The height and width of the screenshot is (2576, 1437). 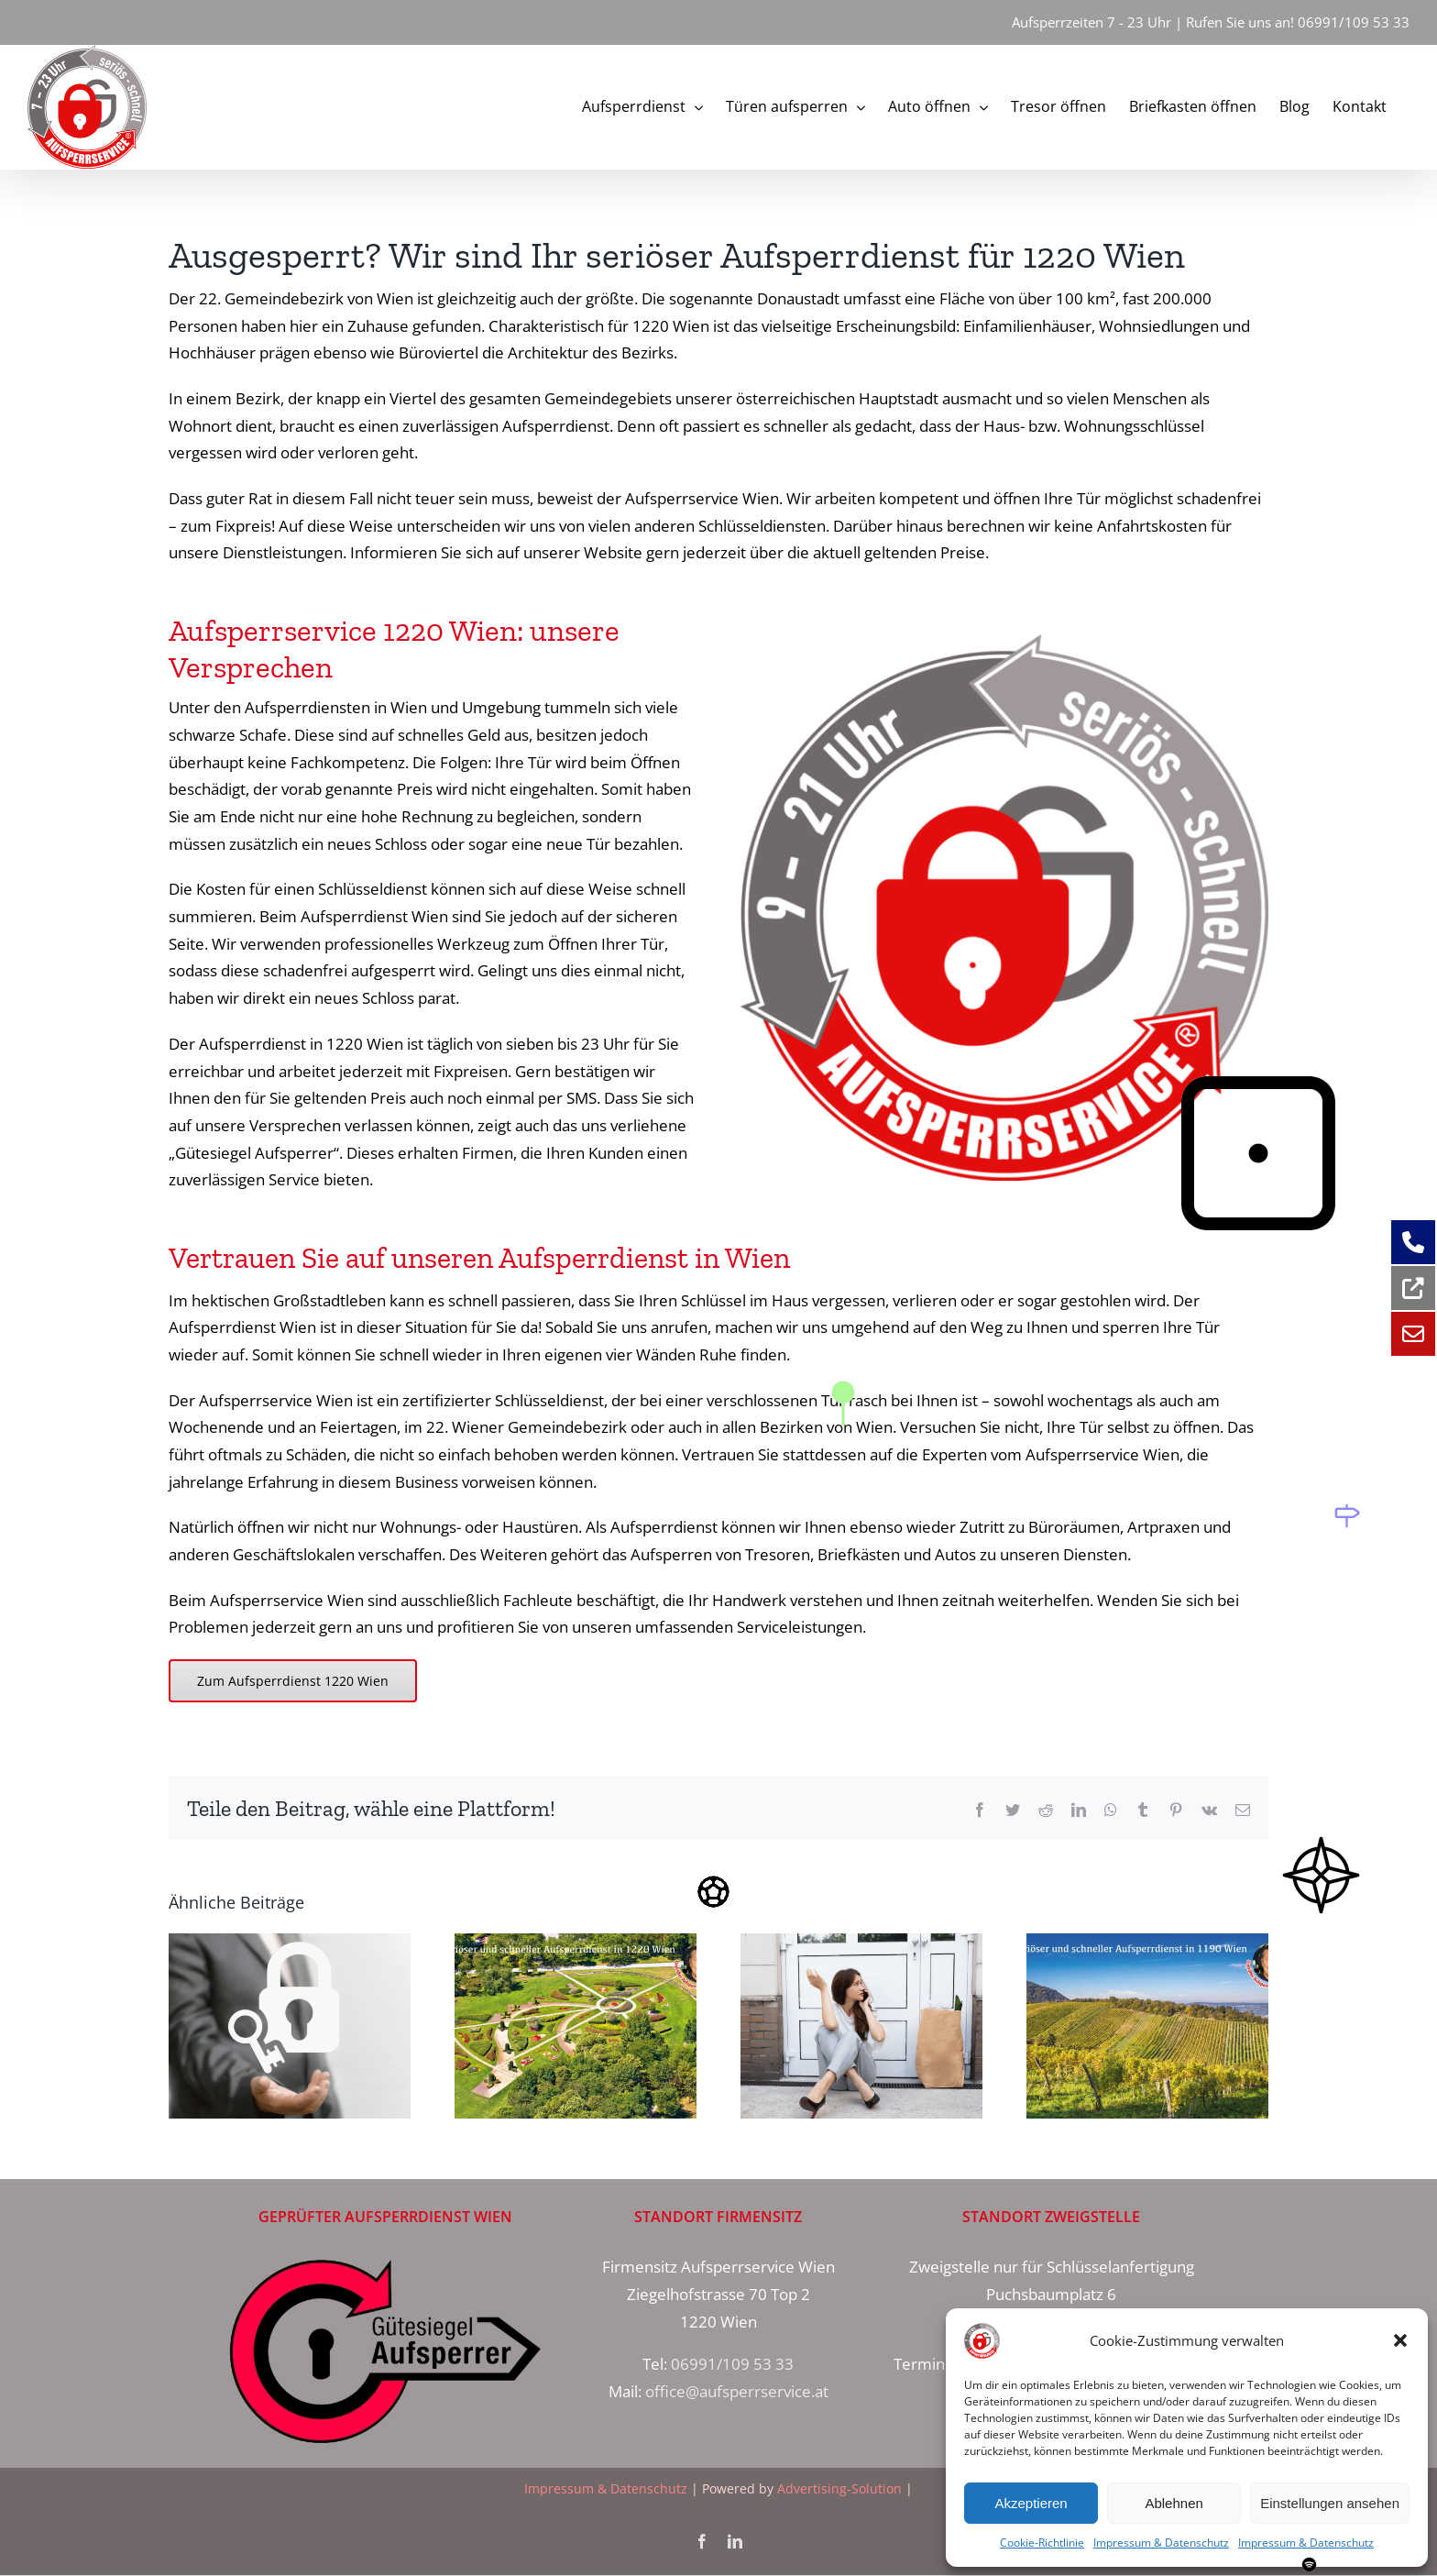 What do you see at coordinates (713, 1891) in the screenshot?
I see `access soccer or football content` at bounding box center [713, 1891].